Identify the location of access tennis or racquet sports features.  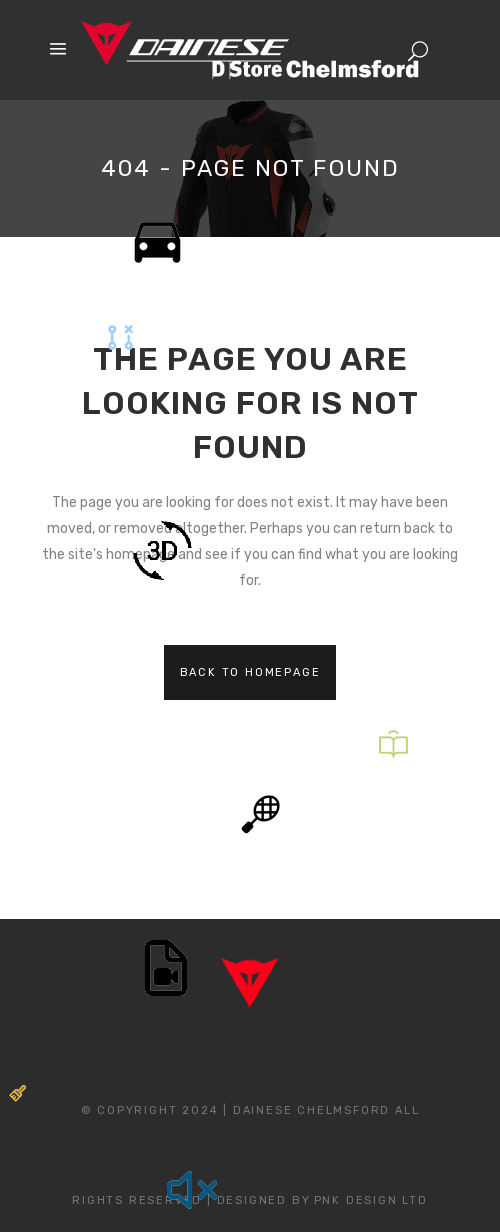
(260, 815).